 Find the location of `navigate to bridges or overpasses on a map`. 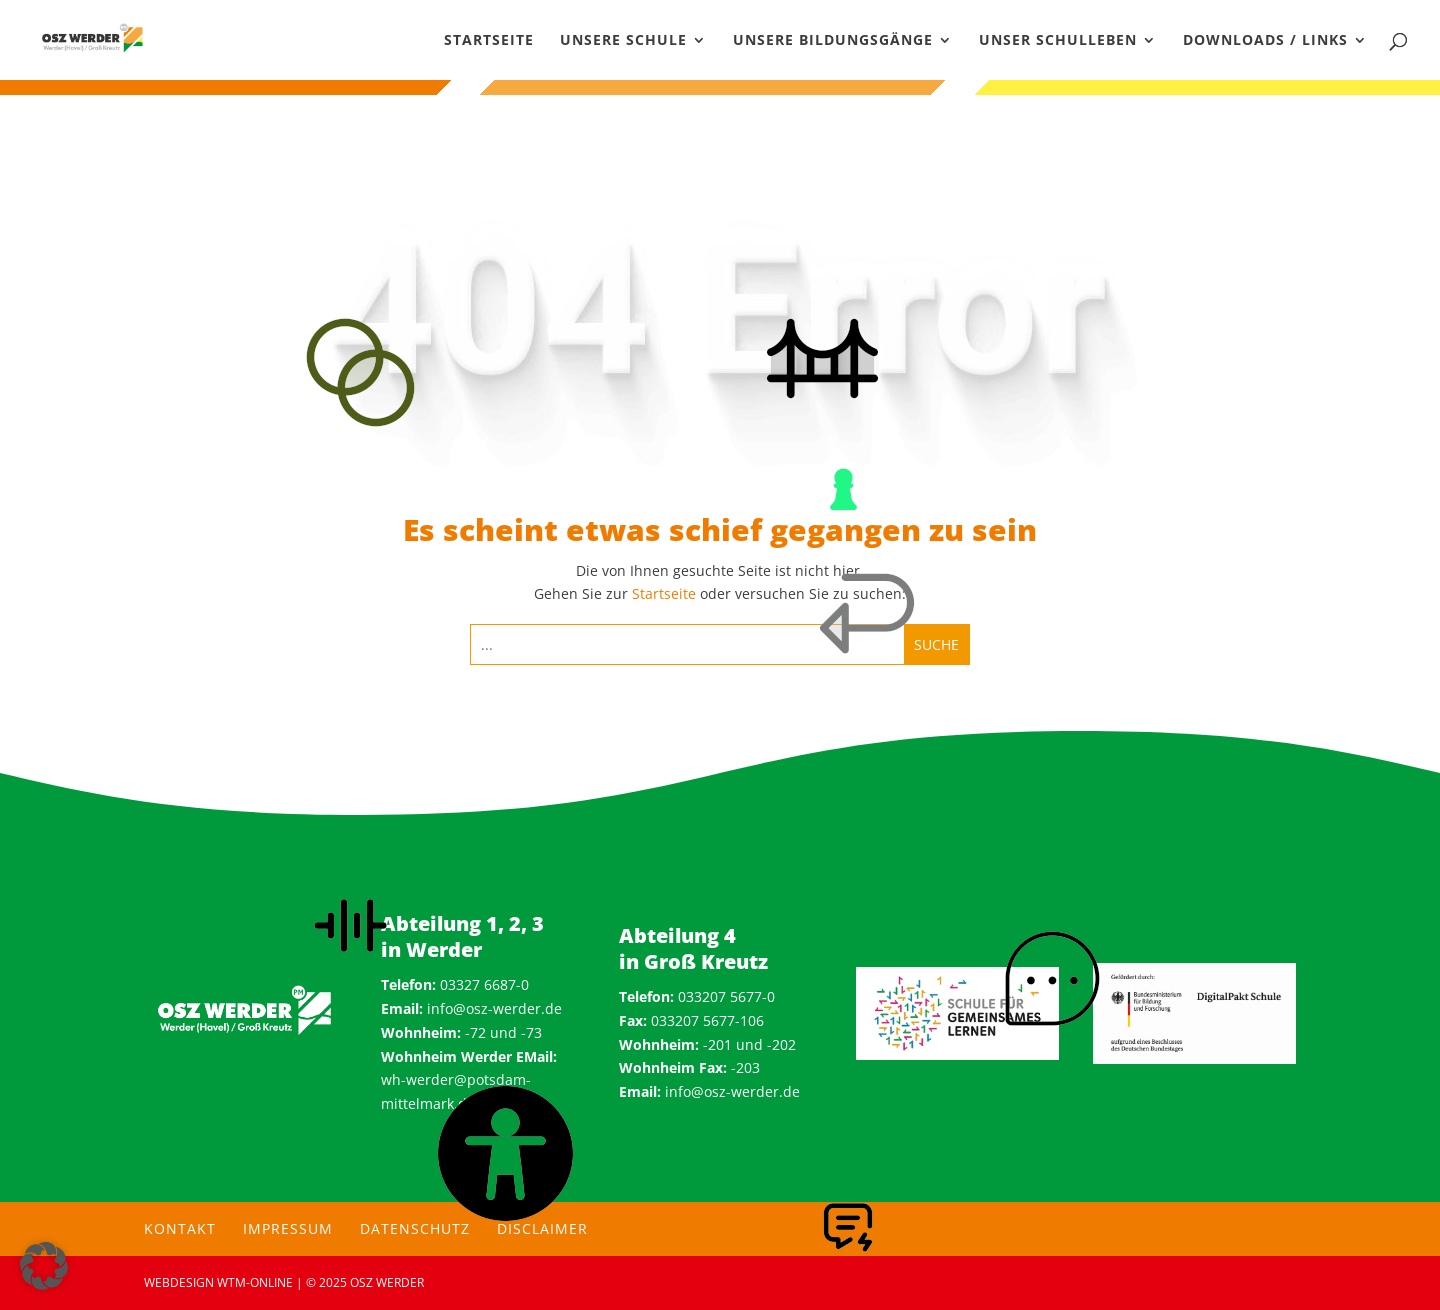

navigate to bridges or overpasses on a map is located at coordinates (822, 358).